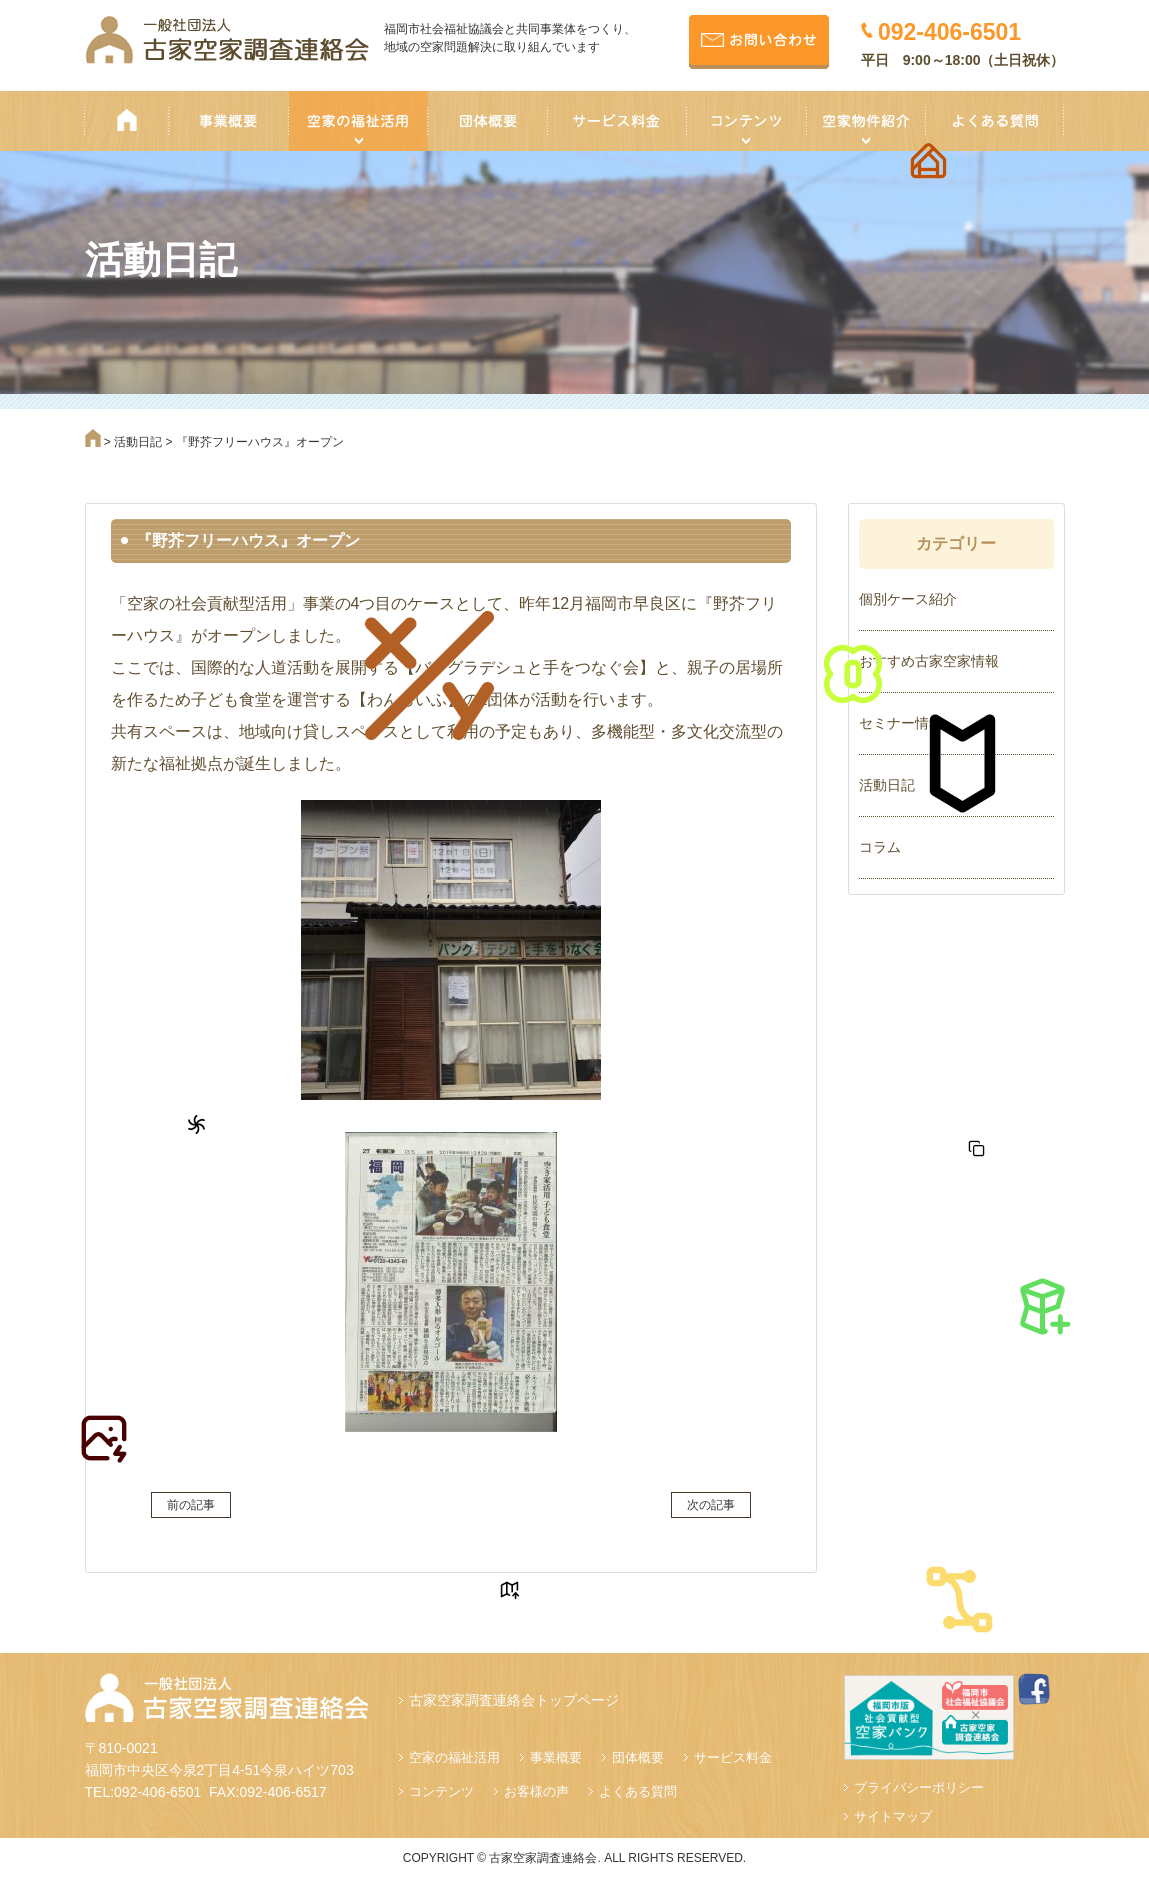  What do you see at coordinates (509, 1589) in the screenshot?
I see `upload or share your current map location` at bounding box center [509, 1589].